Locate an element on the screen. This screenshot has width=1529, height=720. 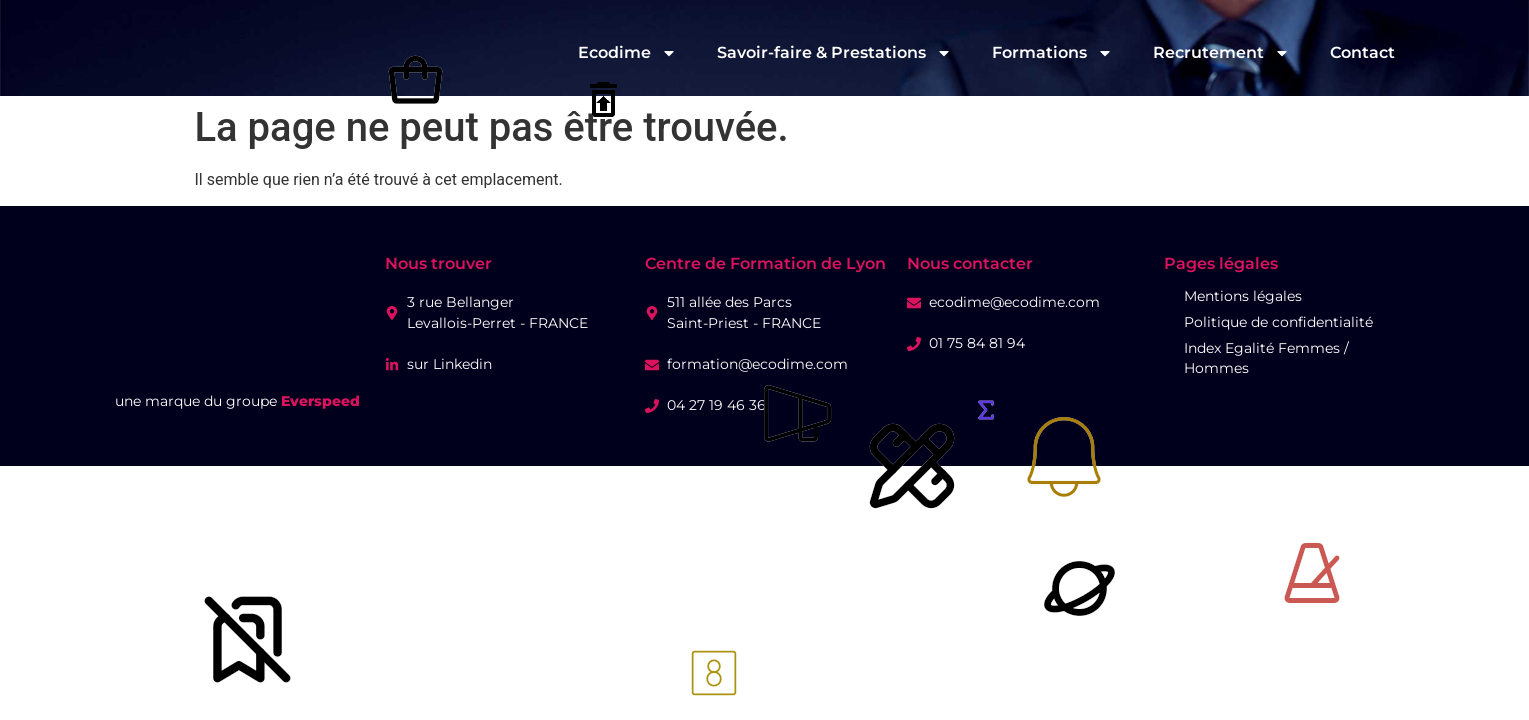
view notifications is located at coordinates (1064, 457).